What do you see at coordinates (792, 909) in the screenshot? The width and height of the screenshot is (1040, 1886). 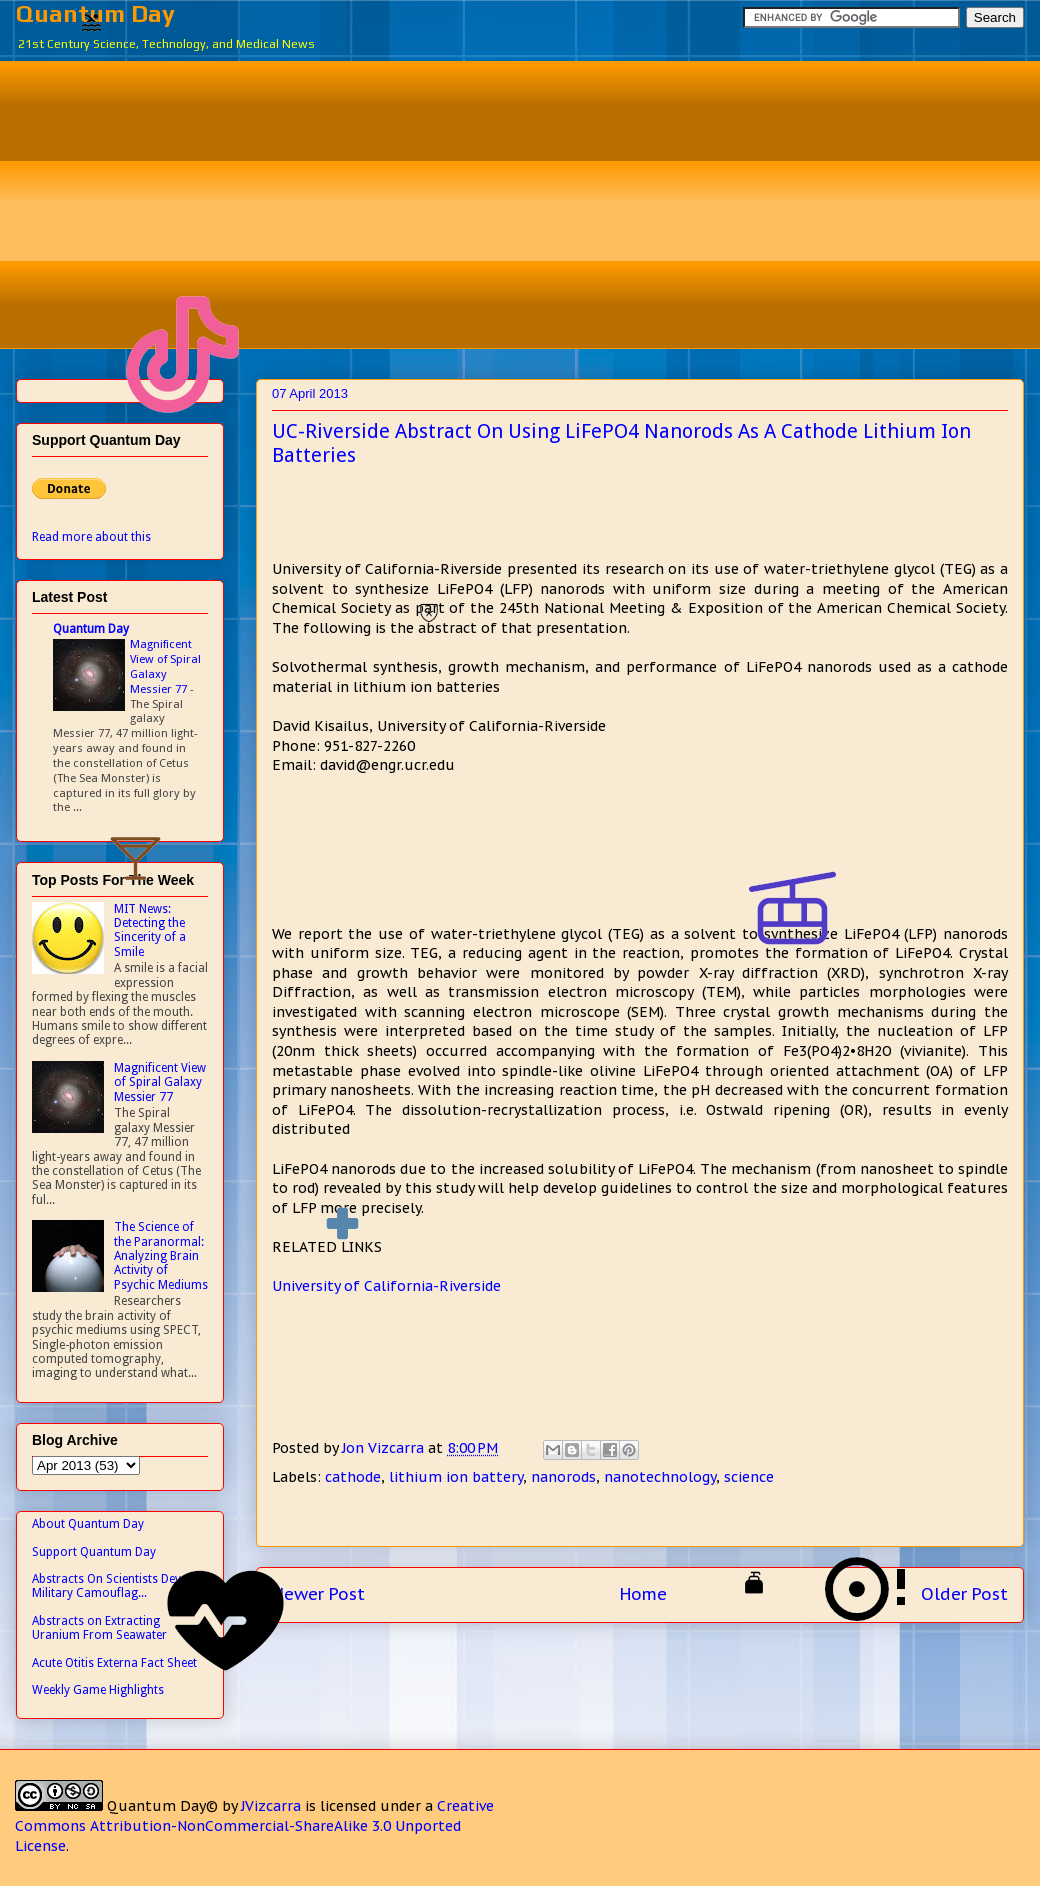 I see `access cable car or gondola transit information` at bounding box center [792, 909].